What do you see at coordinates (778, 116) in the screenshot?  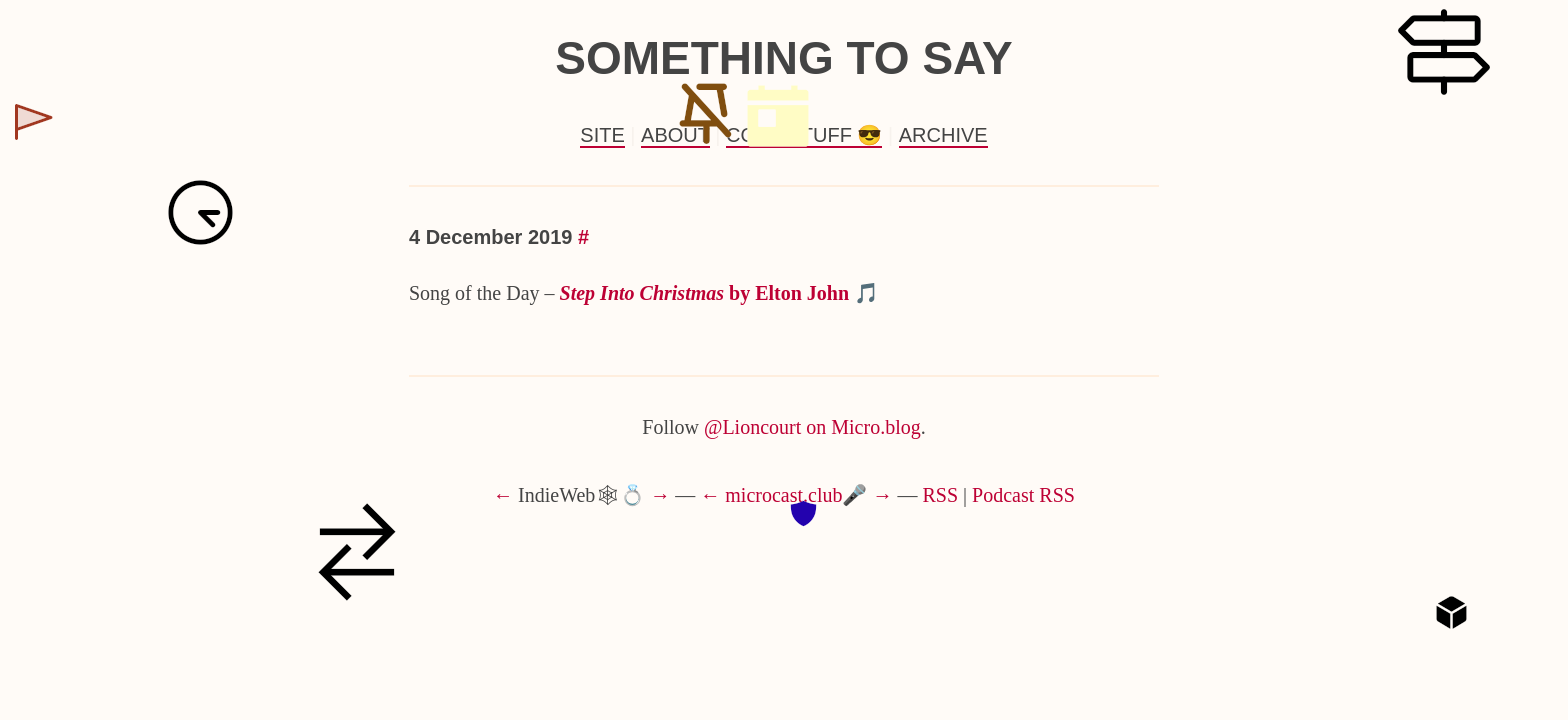 I see `view today's date or events` at bounding box center [778, 116].